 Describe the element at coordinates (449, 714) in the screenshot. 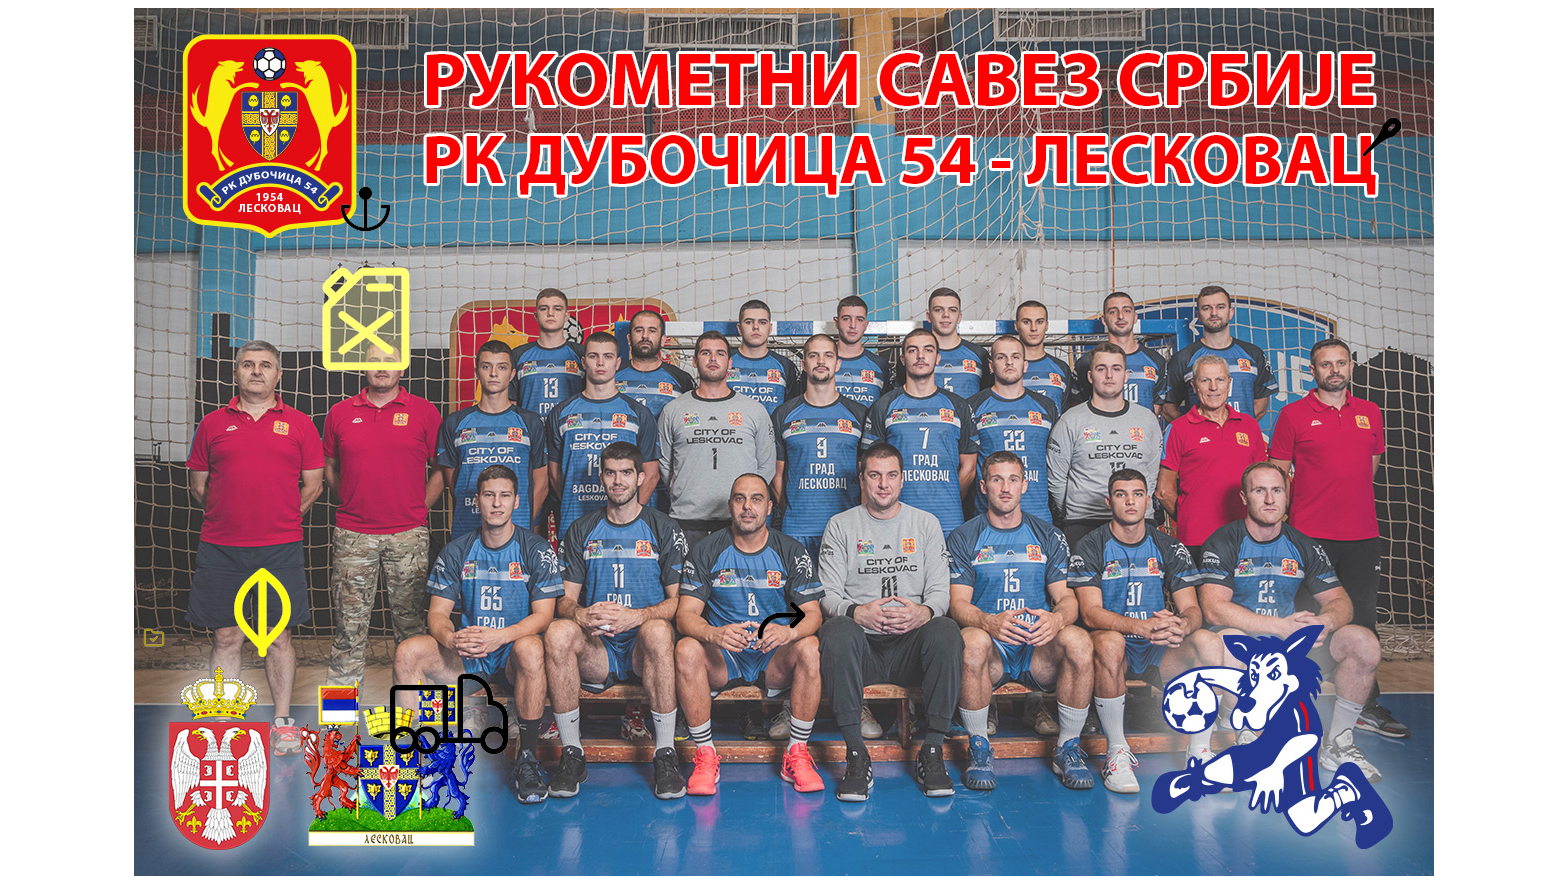

I see `track shipment or delivery status` at that location.